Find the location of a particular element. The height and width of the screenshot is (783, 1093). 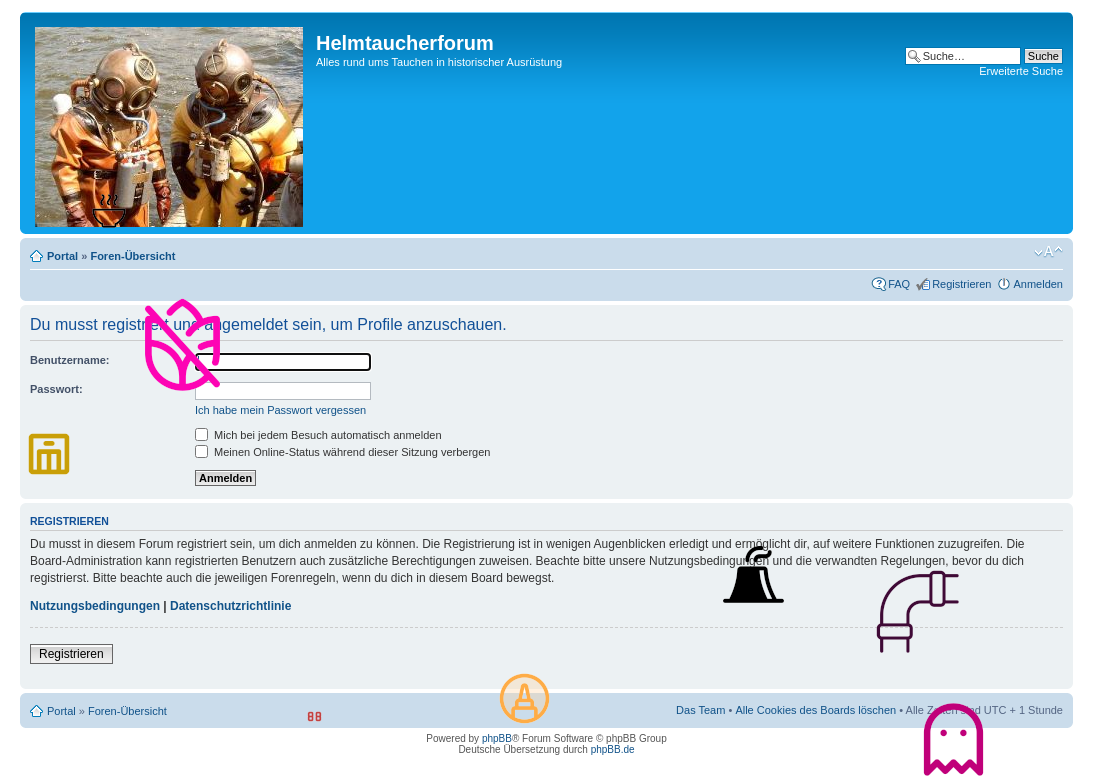

view food or dining options is located at coordinates (109, 211).